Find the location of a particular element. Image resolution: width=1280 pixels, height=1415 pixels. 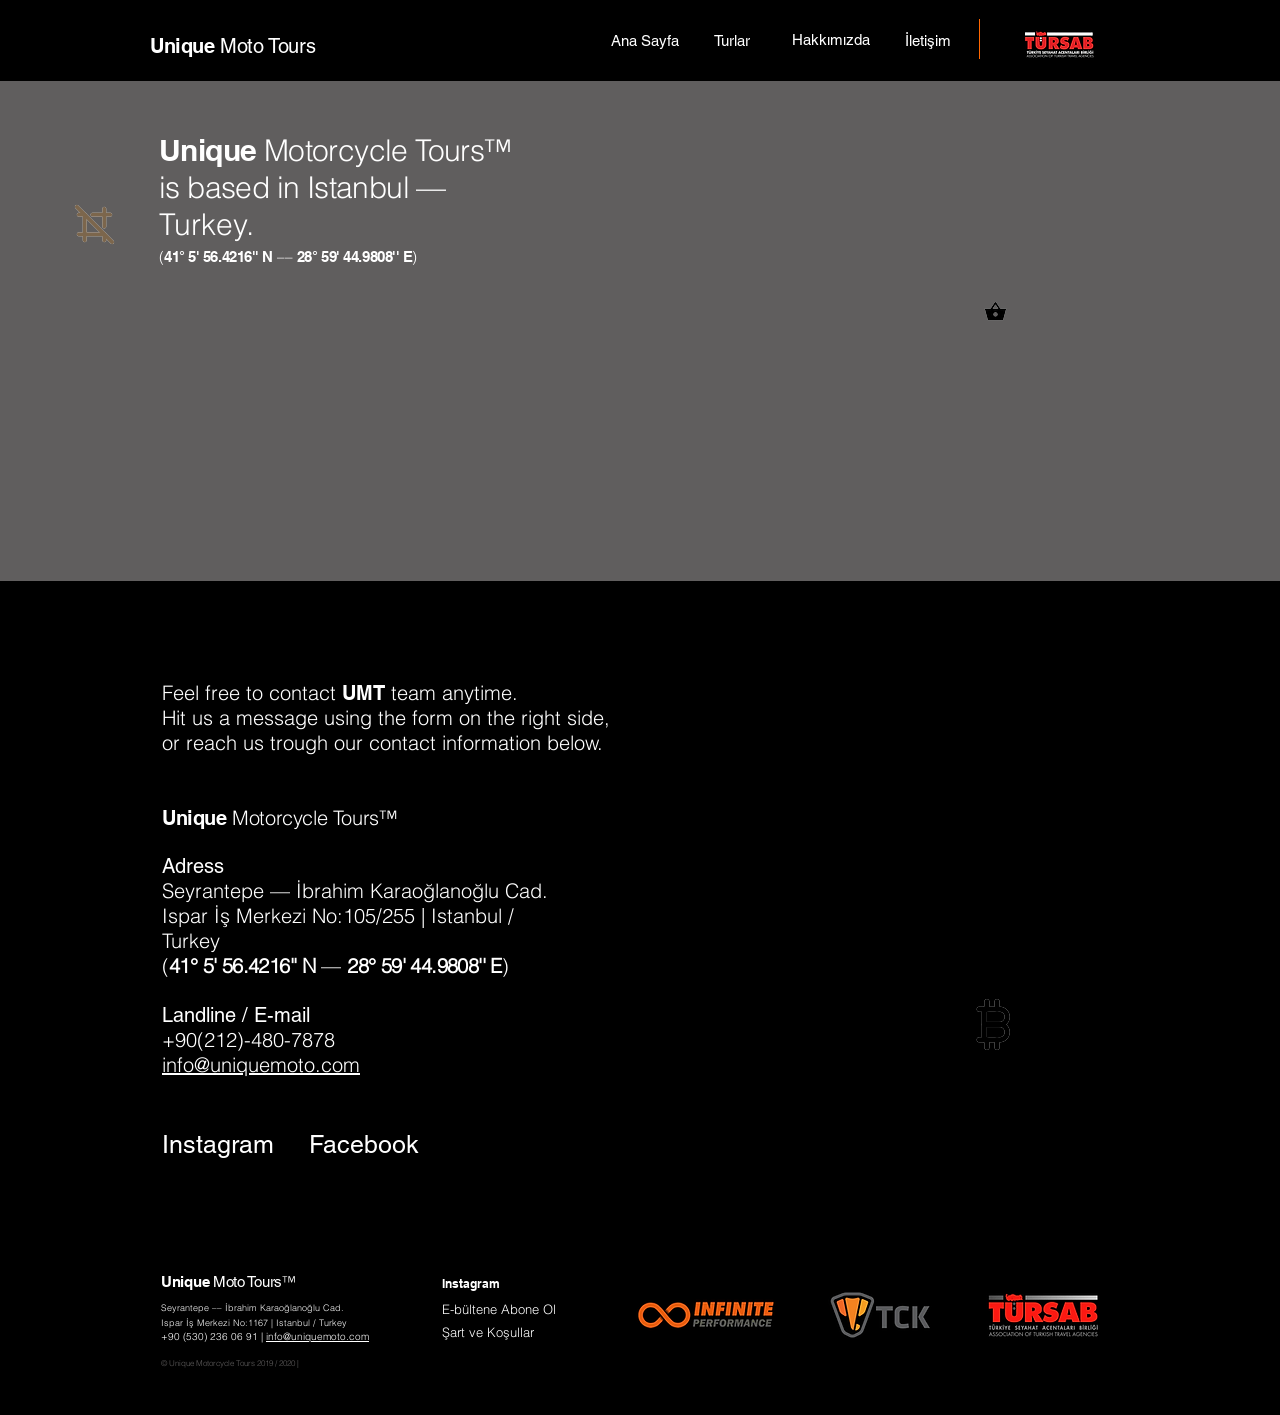

disable frame or crop boundaries is located at coordinates (94, 224).